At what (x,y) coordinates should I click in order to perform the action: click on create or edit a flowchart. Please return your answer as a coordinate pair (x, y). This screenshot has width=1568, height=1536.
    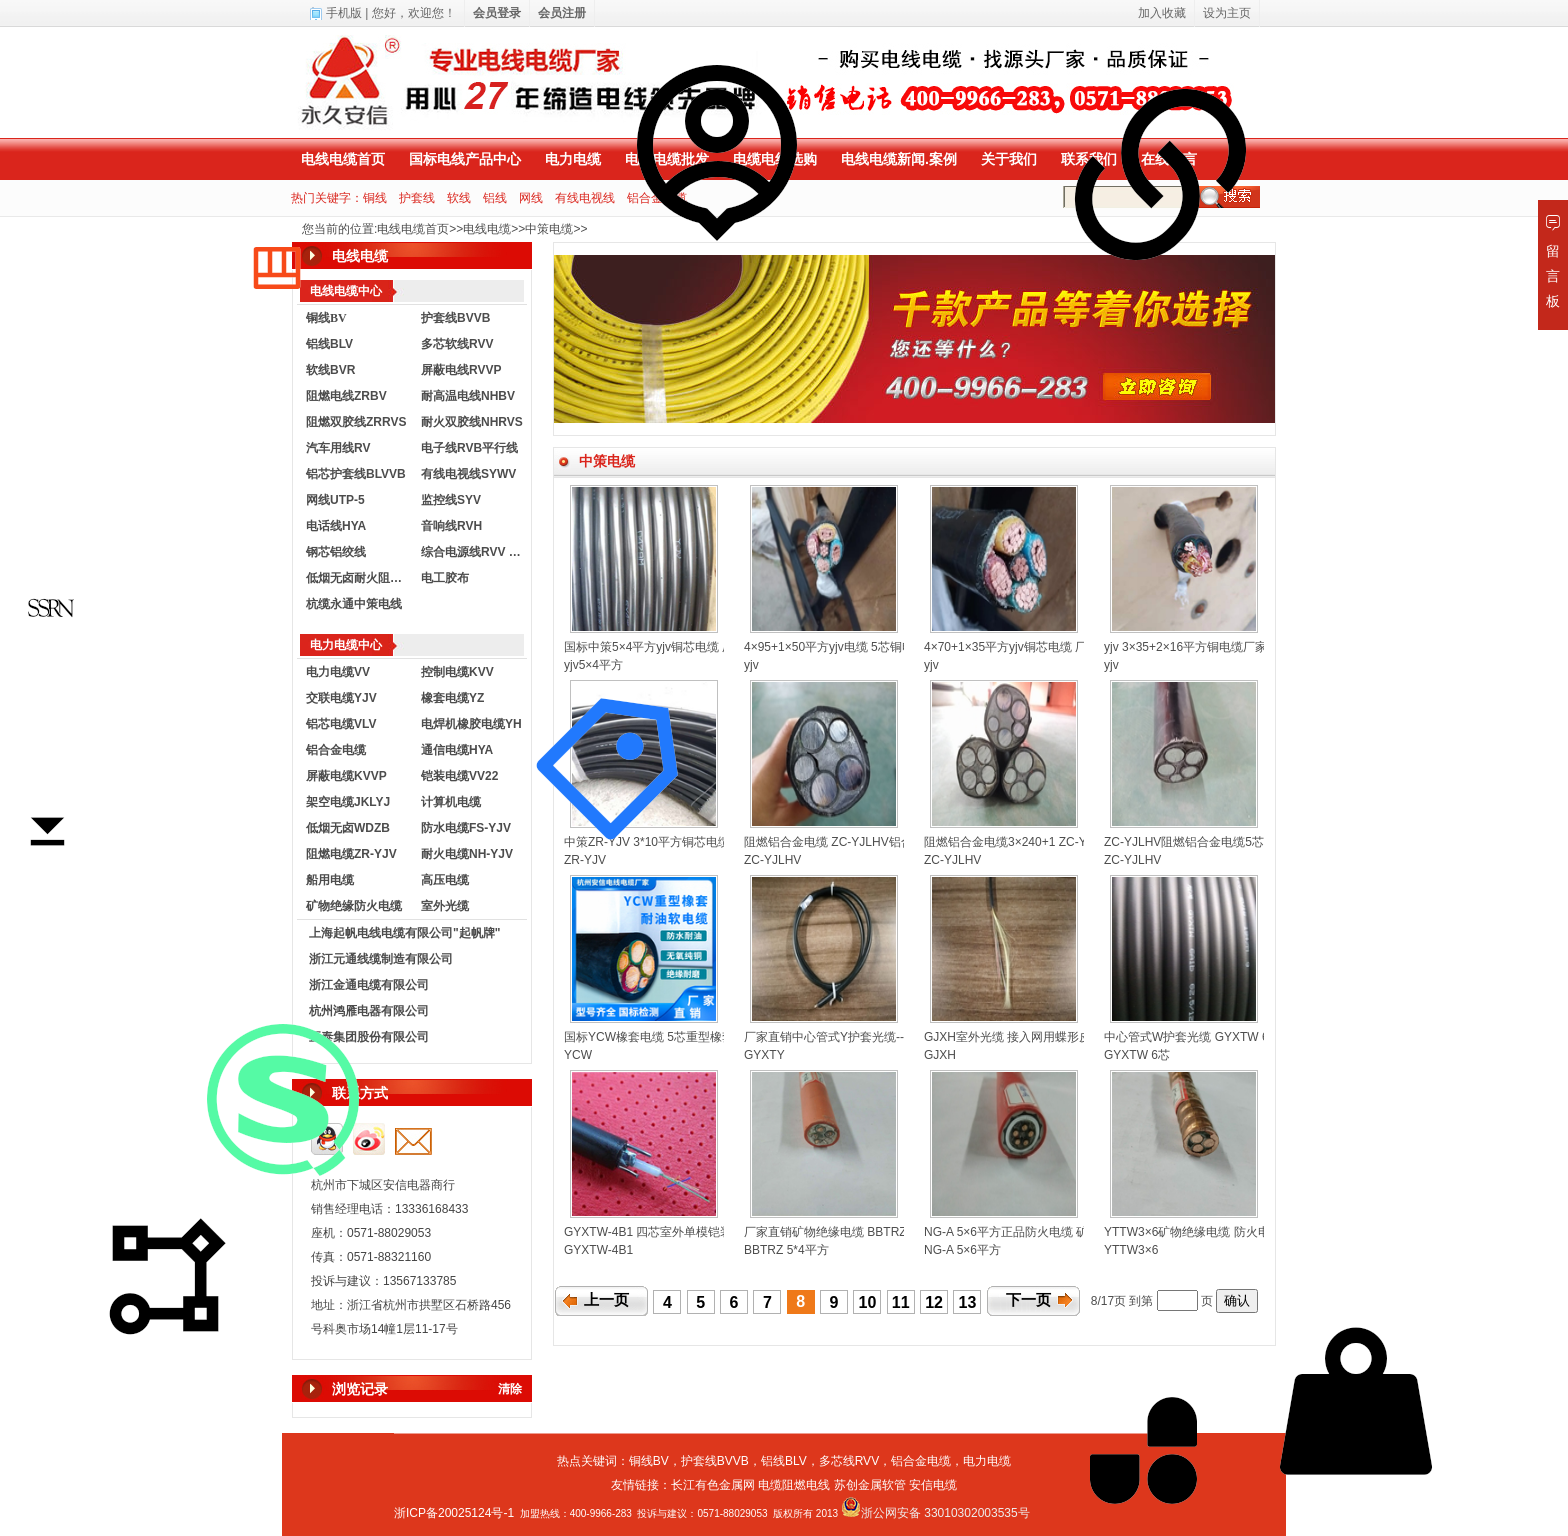
    Looking at the image, I should click on (165, 1278).